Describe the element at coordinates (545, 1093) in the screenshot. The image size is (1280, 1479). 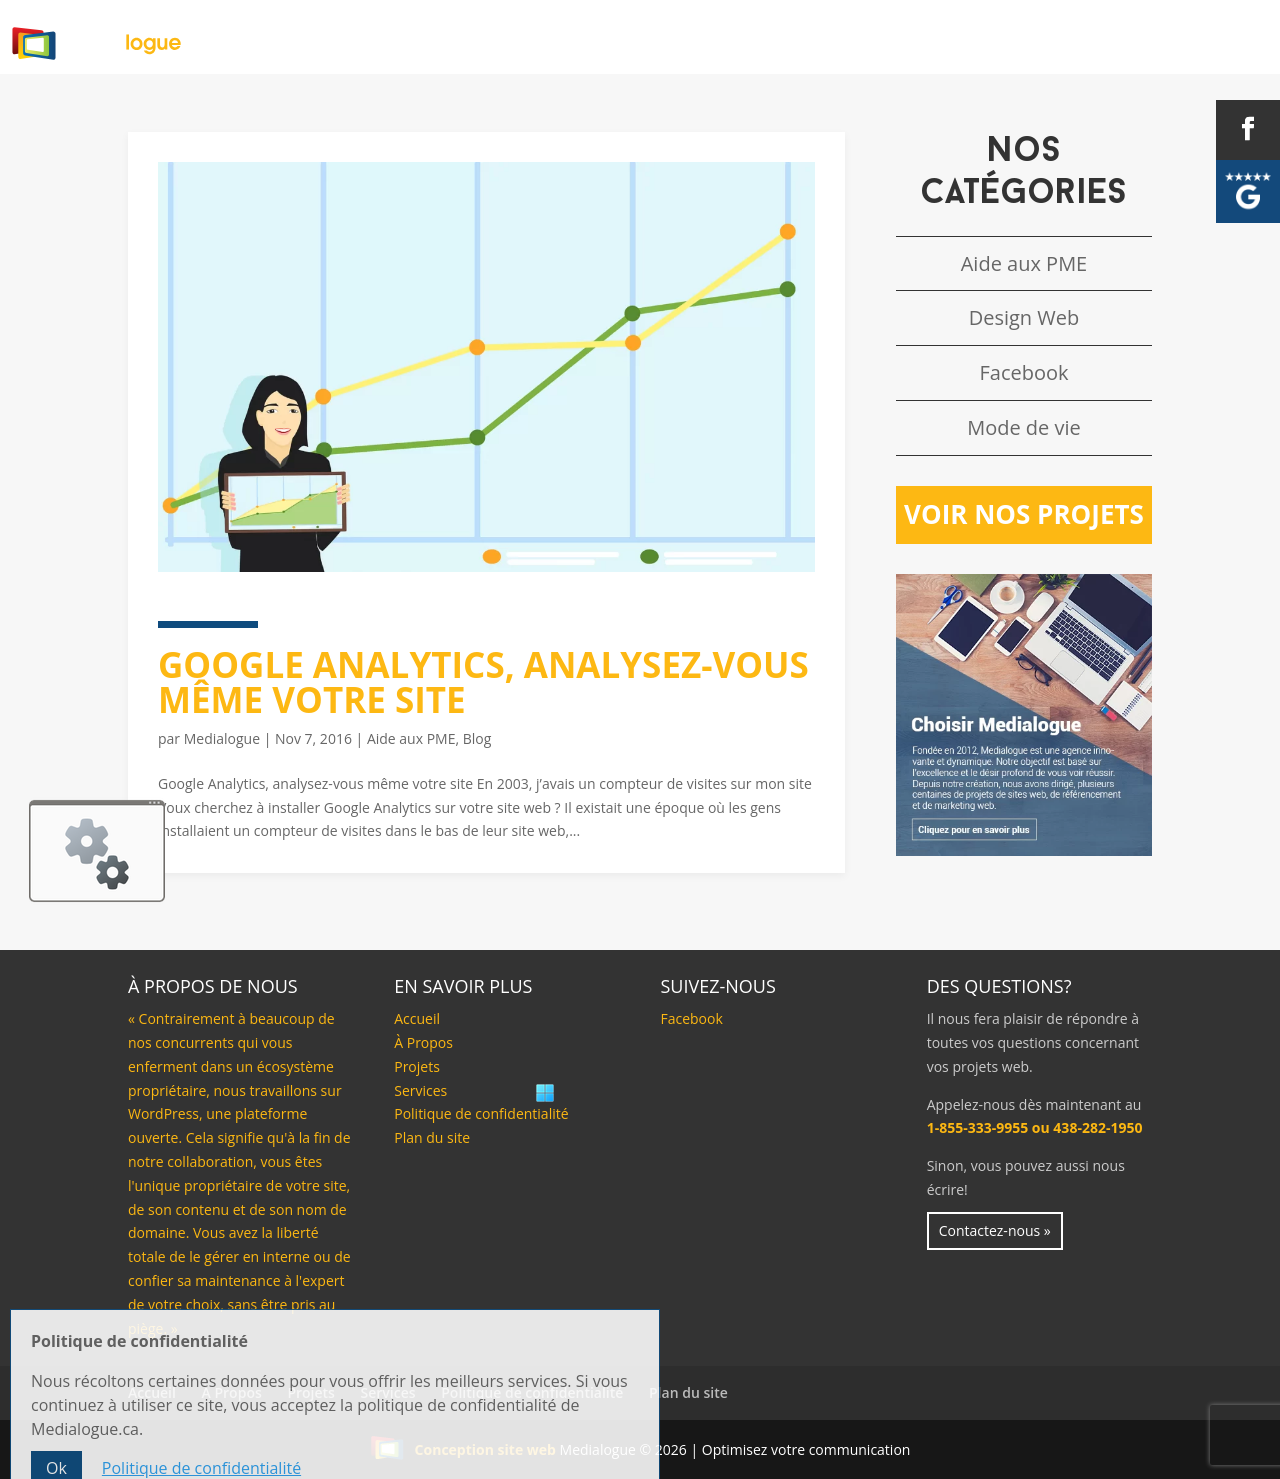
I see `open the windows start menu` at that location.